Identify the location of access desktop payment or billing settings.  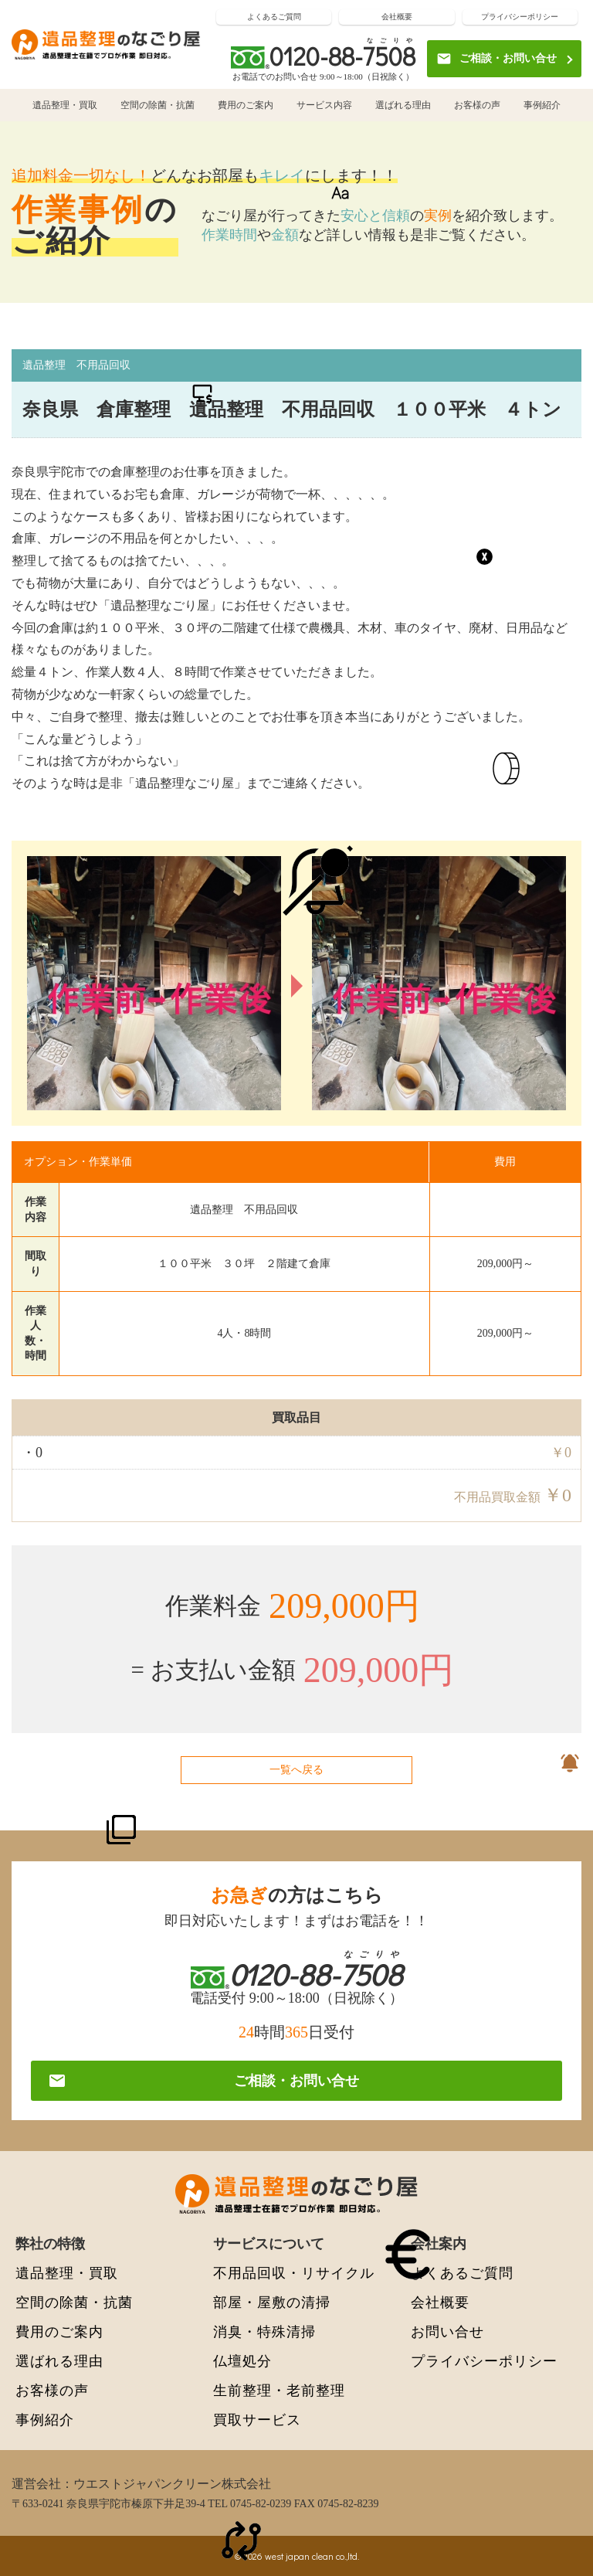
(202, 393).